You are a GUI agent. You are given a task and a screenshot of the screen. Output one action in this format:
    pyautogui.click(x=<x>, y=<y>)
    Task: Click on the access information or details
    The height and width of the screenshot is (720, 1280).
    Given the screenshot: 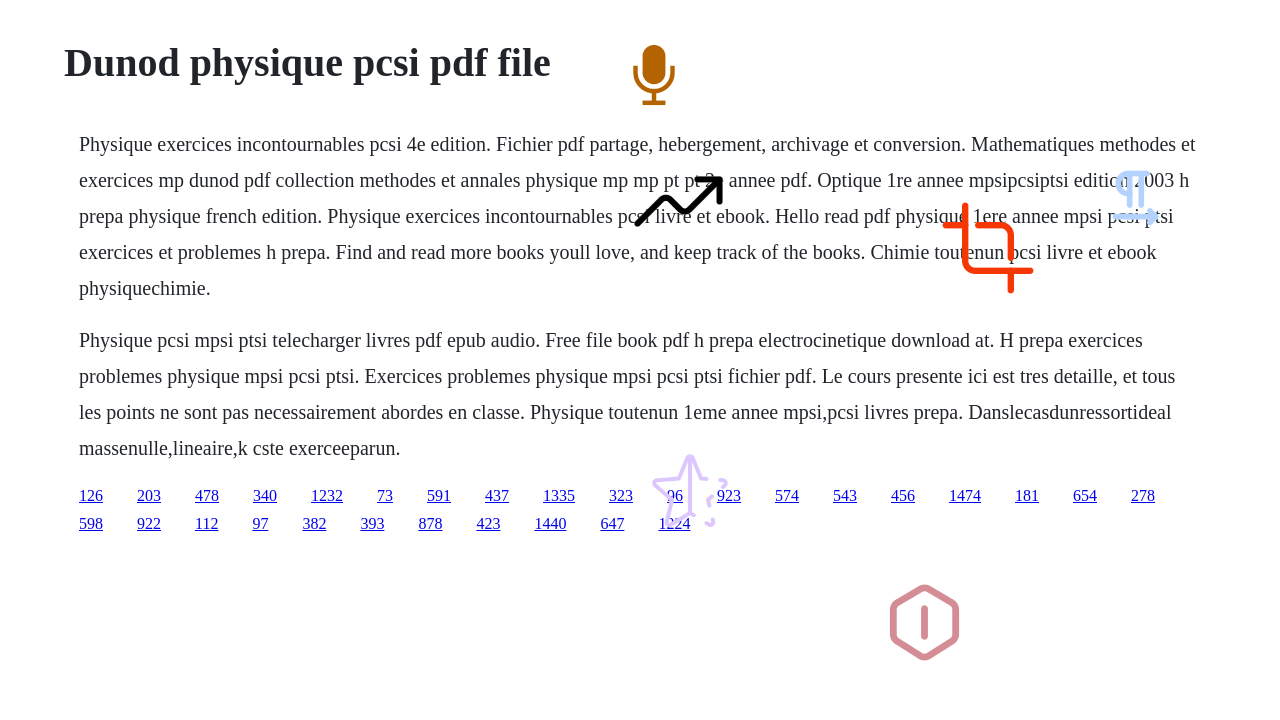 What is the action you would take?
    pyautogui.click(x=924, y=622)
    